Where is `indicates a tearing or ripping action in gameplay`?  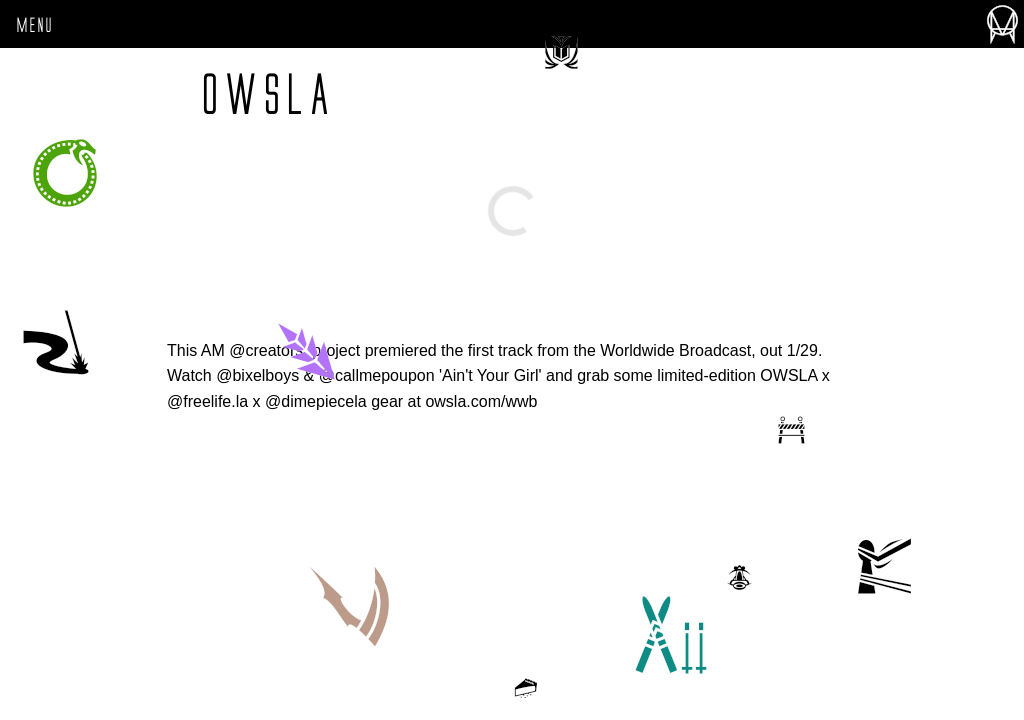
indicates a tearing or ripping action in gameplay is located at coordinates (349, 606).